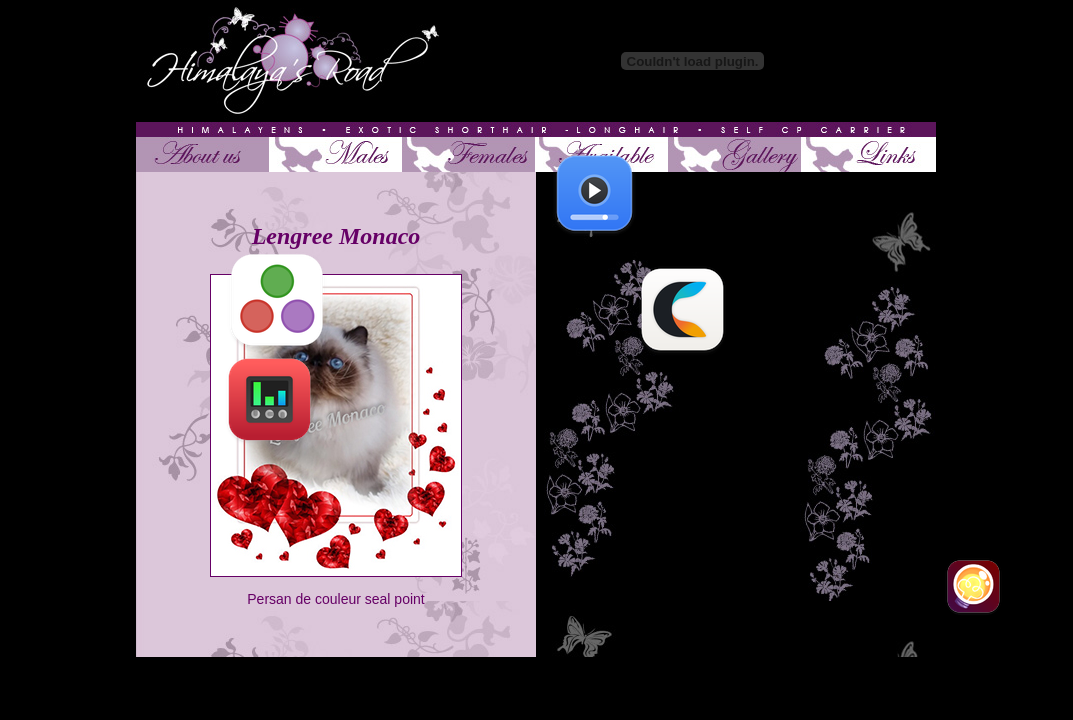 Image resolution: width=1073 pixels, height=720 pixels. I want to click on open multimedia playback settings, so click(594, 194).